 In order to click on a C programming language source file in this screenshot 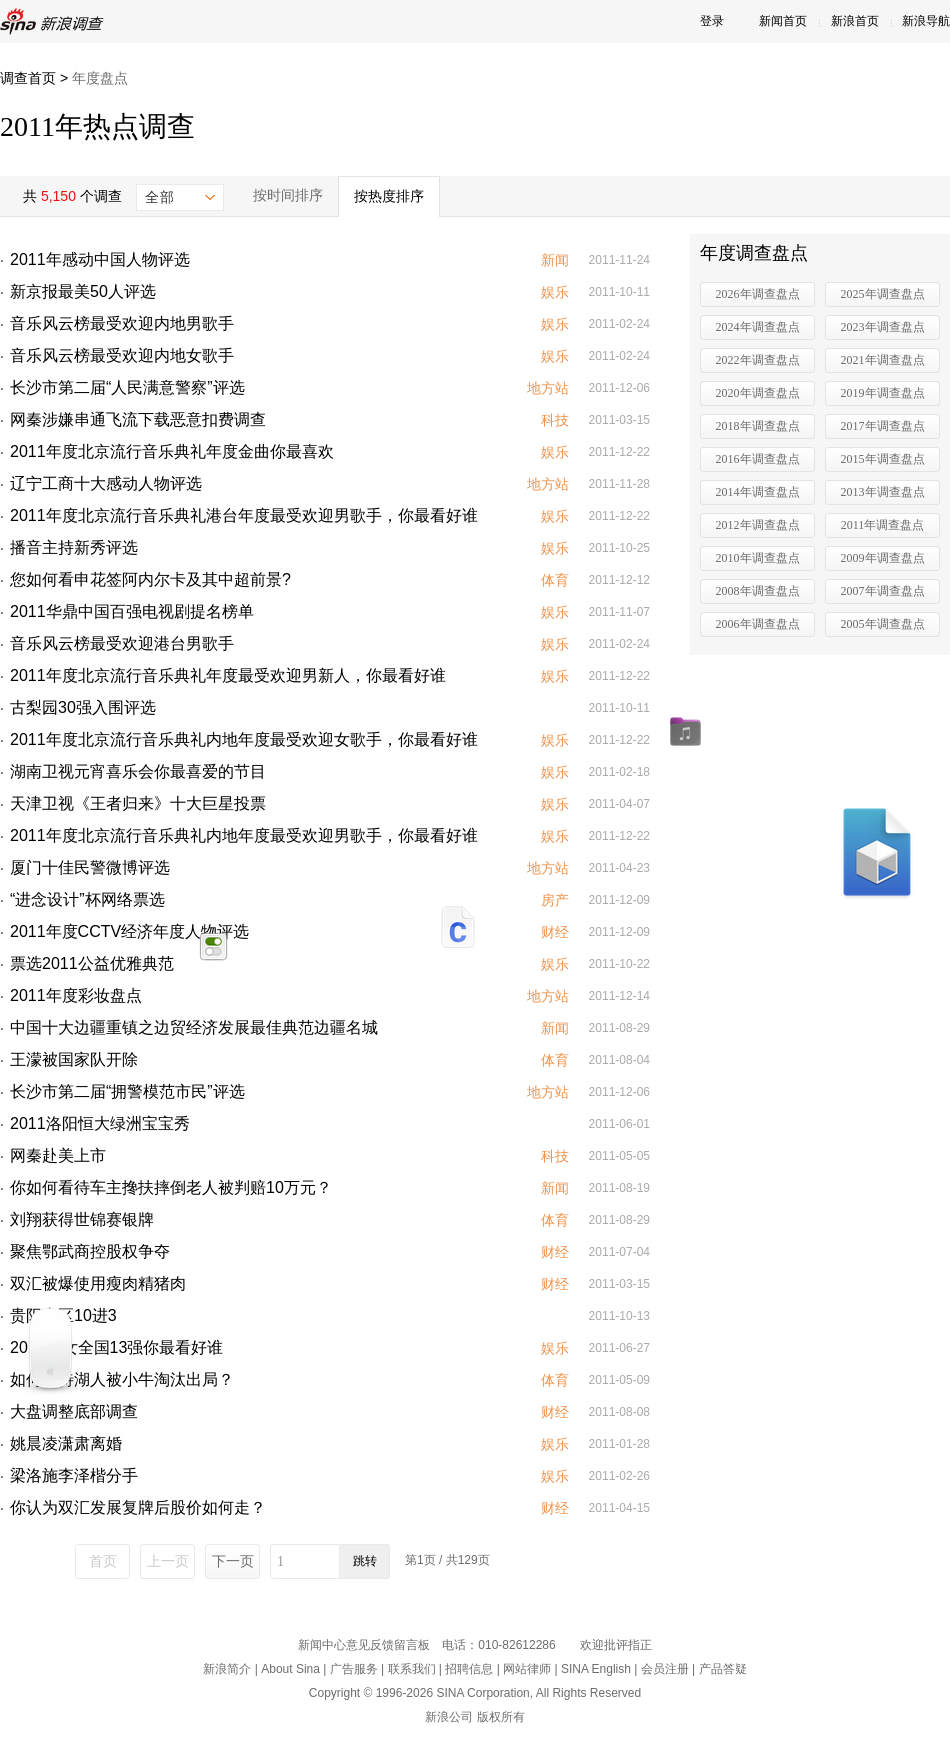, I will do `click(458, 927)`.